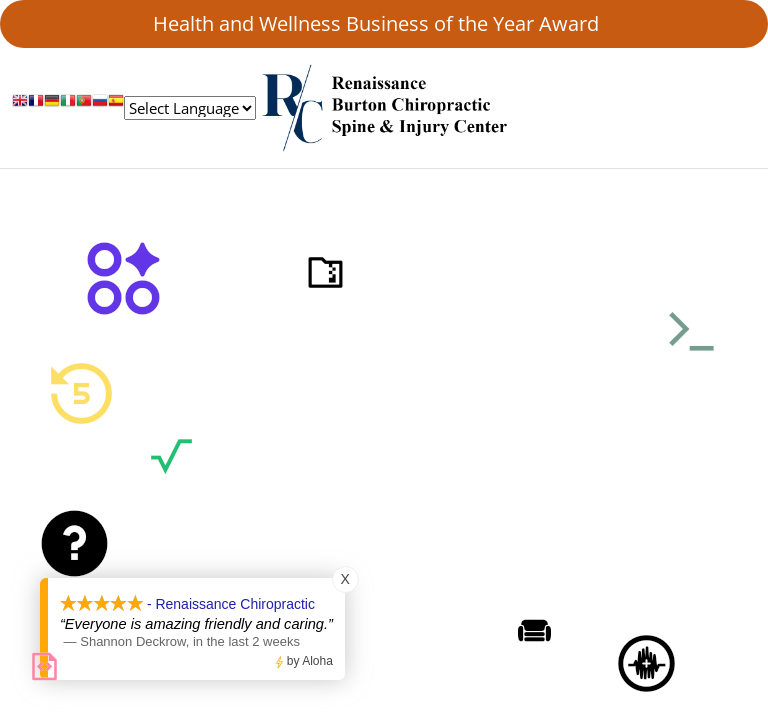 Image resolution: width=768 pixels, height=720 pixels. Describe the element at coordinates (646, 663) in the screenshot. I see `creative commons sampling plus license indicator` at that location.